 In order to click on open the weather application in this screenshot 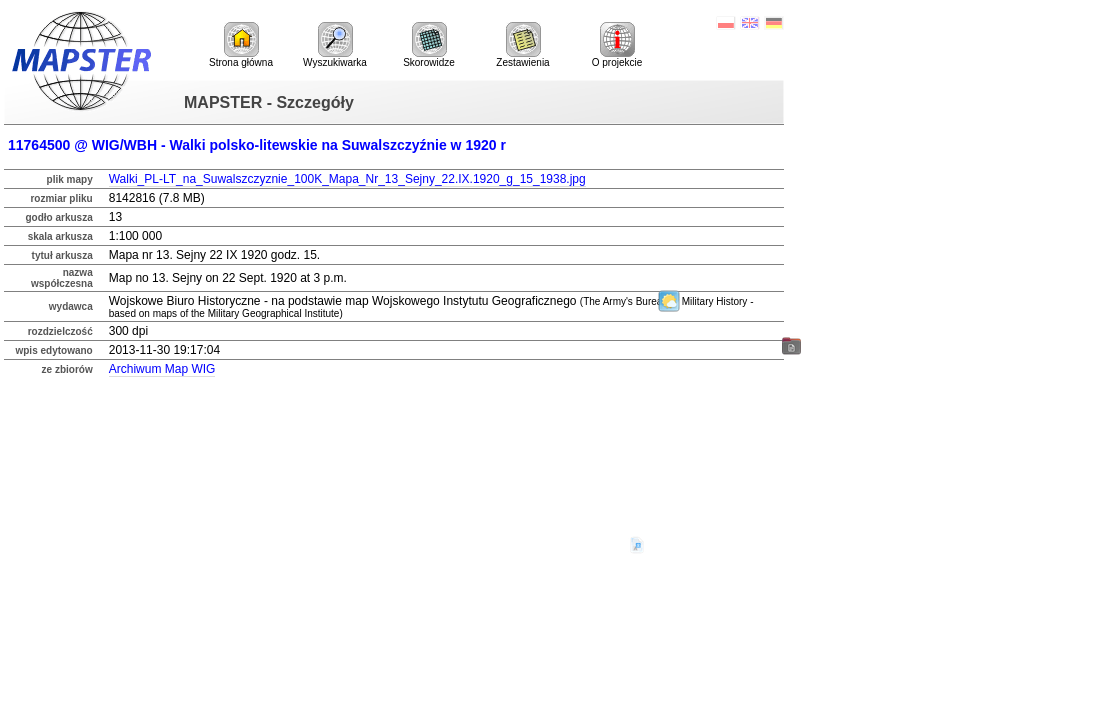, I will do `click(669, 301)`.